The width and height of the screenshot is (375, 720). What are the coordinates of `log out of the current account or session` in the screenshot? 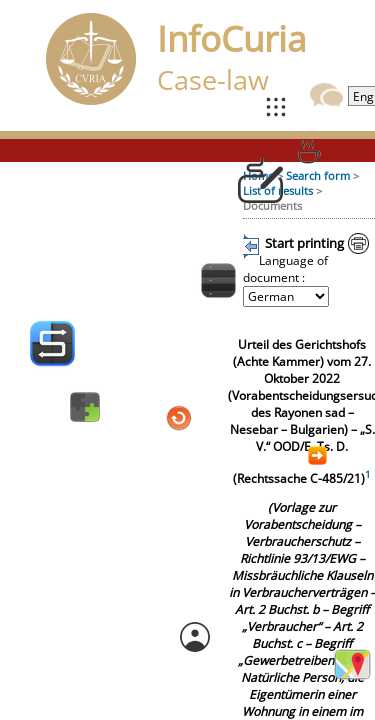 It's located at (317, 455).